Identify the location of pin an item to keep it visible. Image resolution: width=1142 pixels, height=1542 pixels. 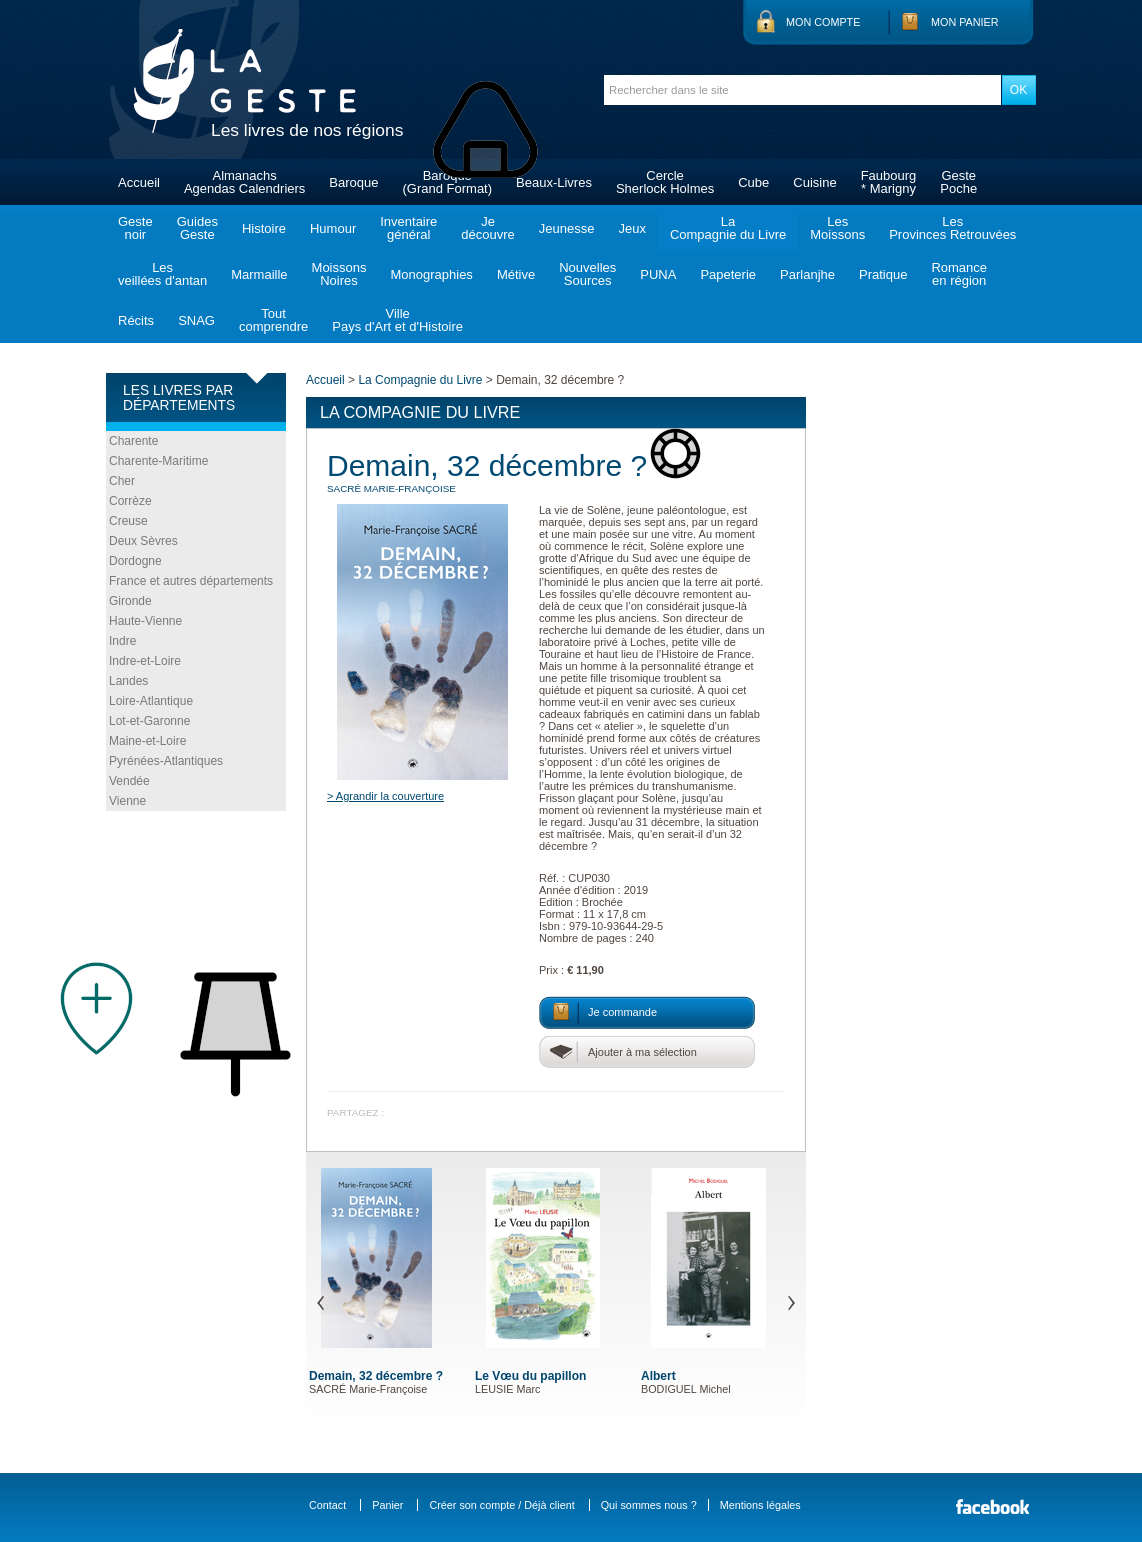
(235, 1027).